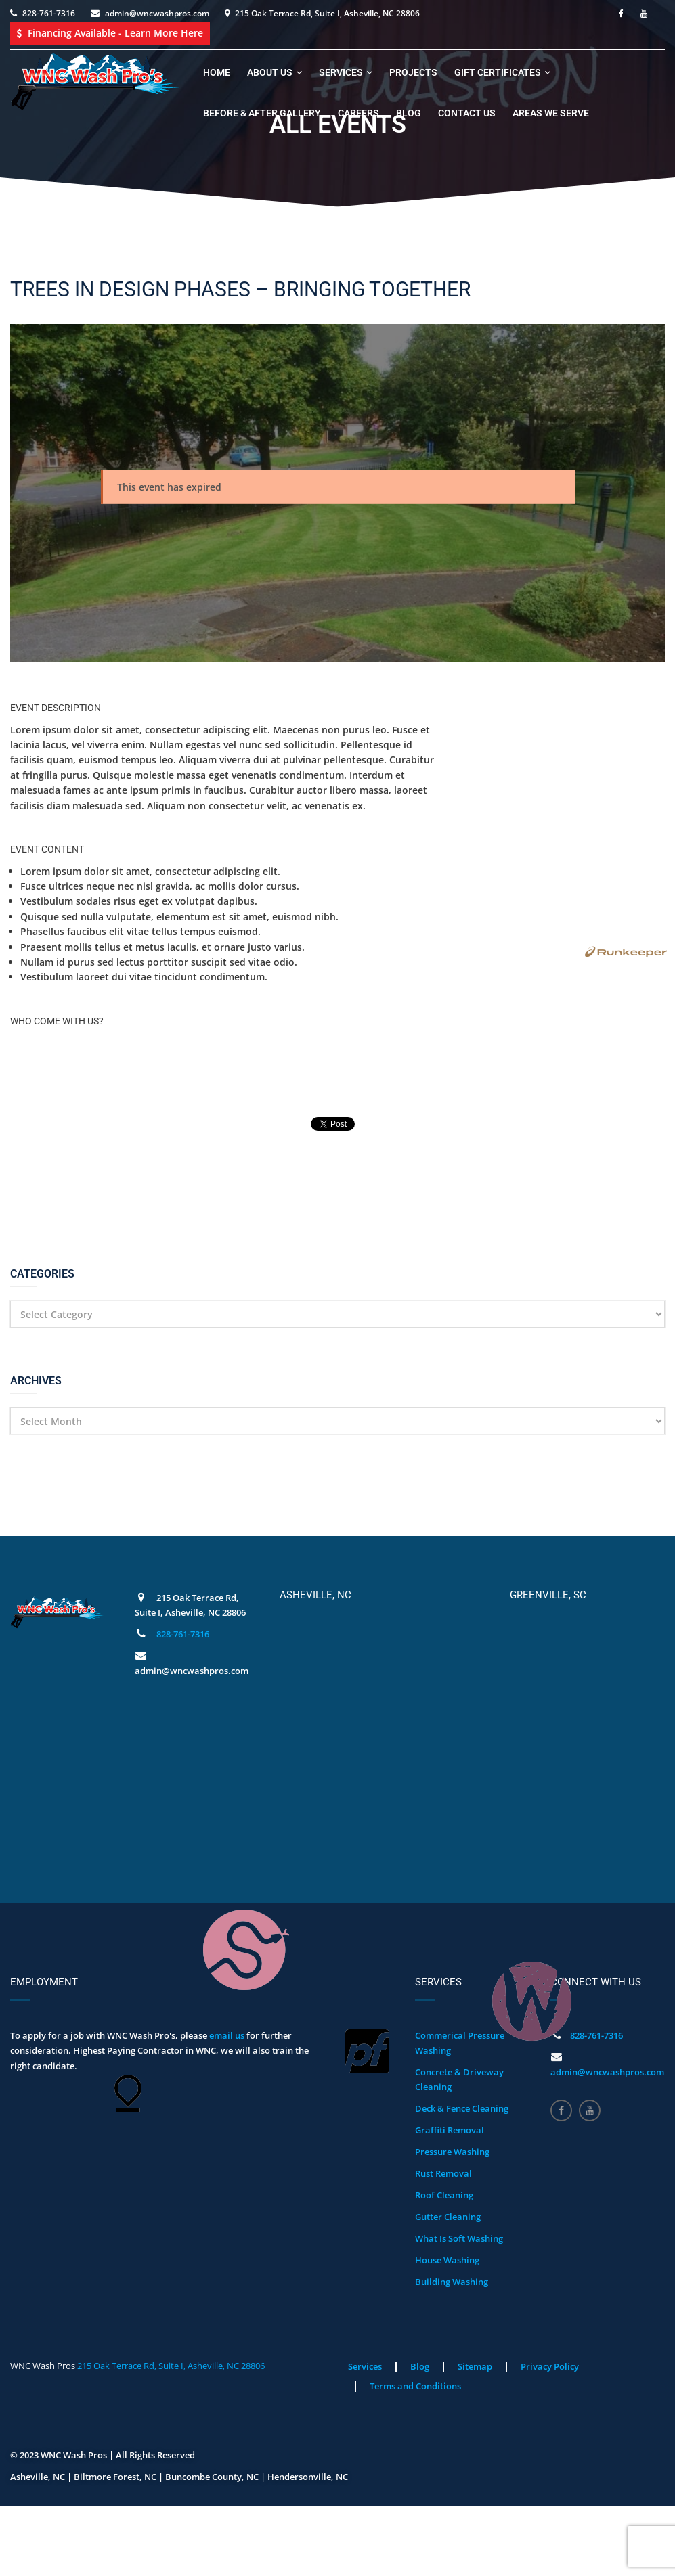  Describe the element at coordinates (531, 2001) in the screenshot. I see `wayland display server protocol logo` at that location.